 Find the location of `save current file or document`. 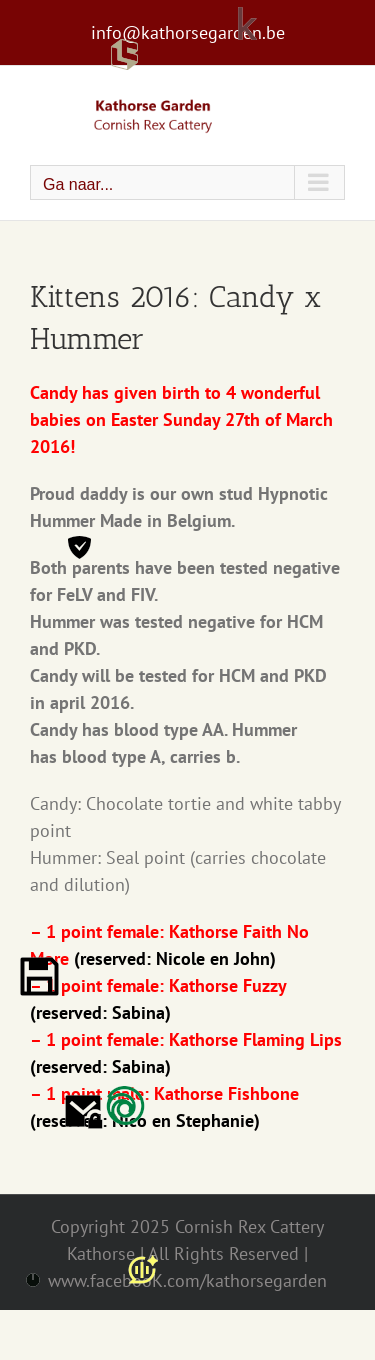

save current file or document is located at coordinates (39, 976).